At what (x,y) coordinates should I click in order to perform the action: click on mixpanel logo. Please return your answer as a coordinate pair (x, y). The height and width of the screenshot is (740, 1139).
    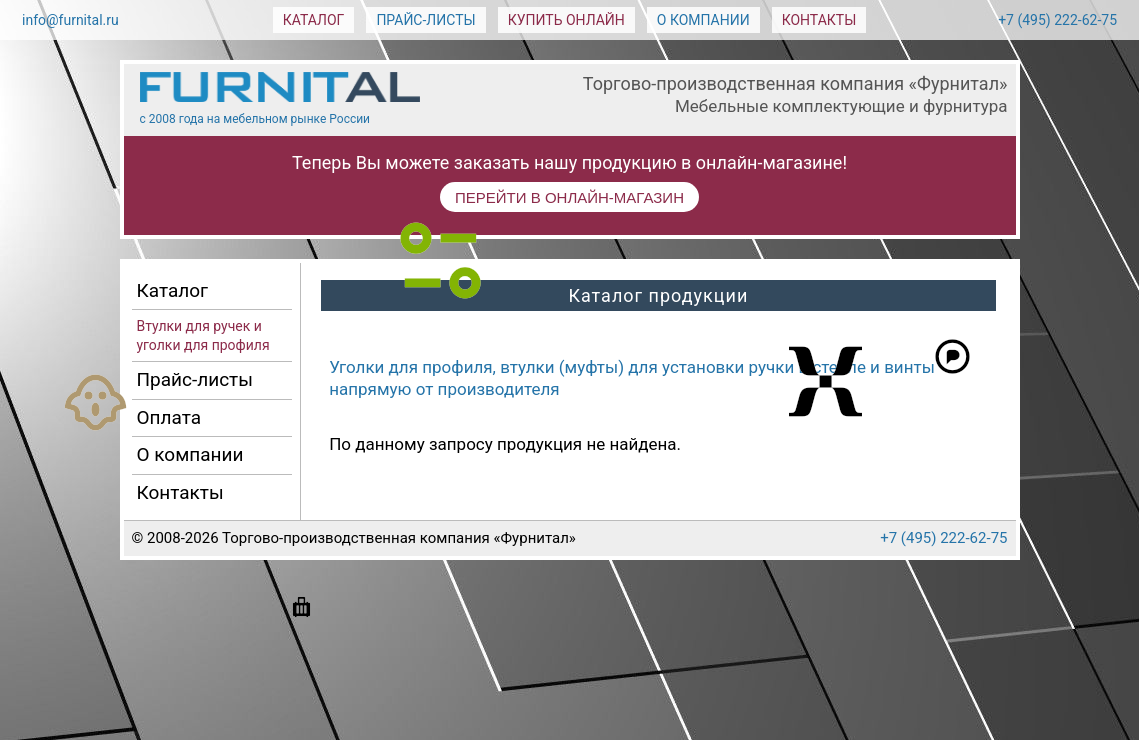
    Looking at the image, I should click on (825, 381).